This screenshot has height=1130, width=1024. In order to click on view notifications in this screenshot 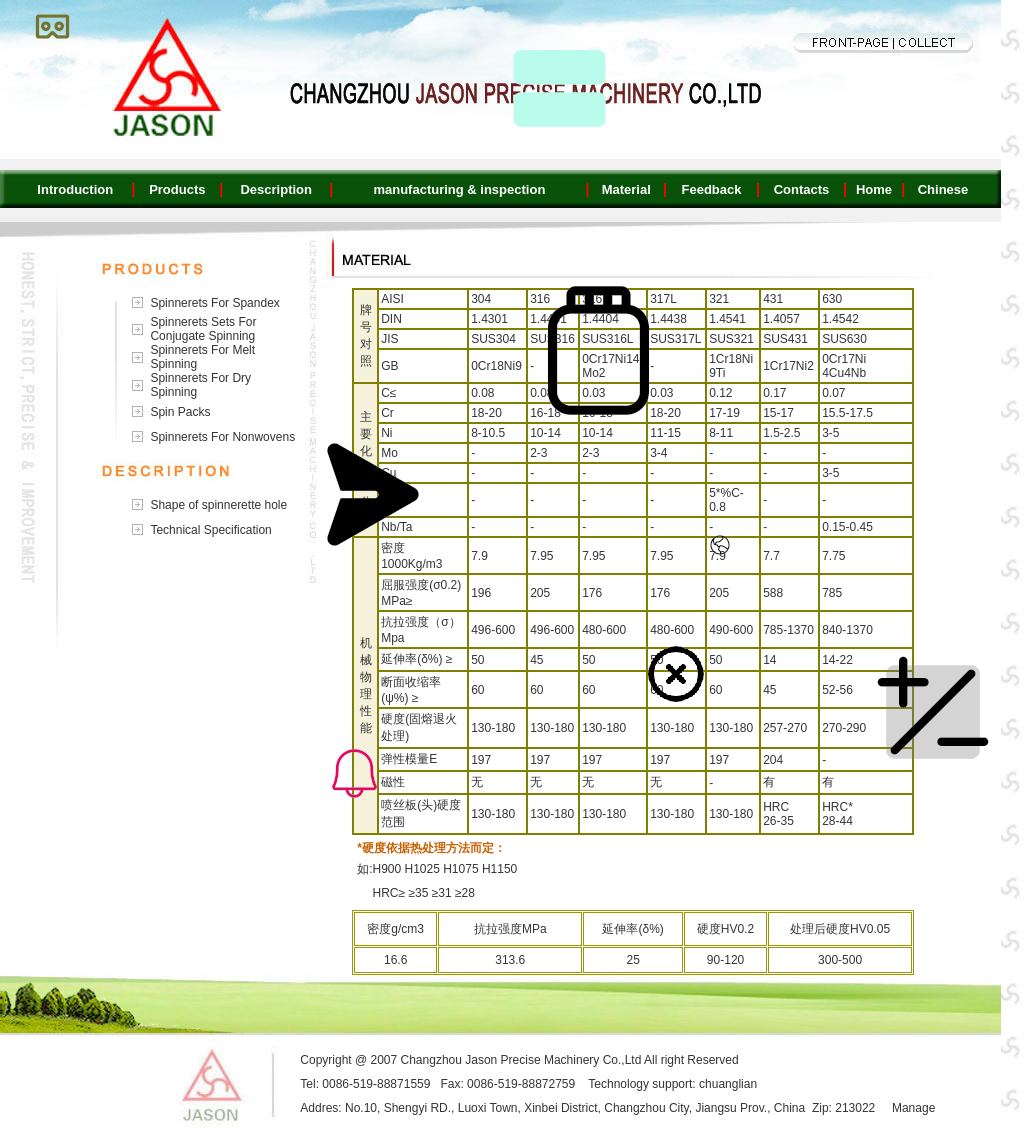, I will do `click(354, 773)`.